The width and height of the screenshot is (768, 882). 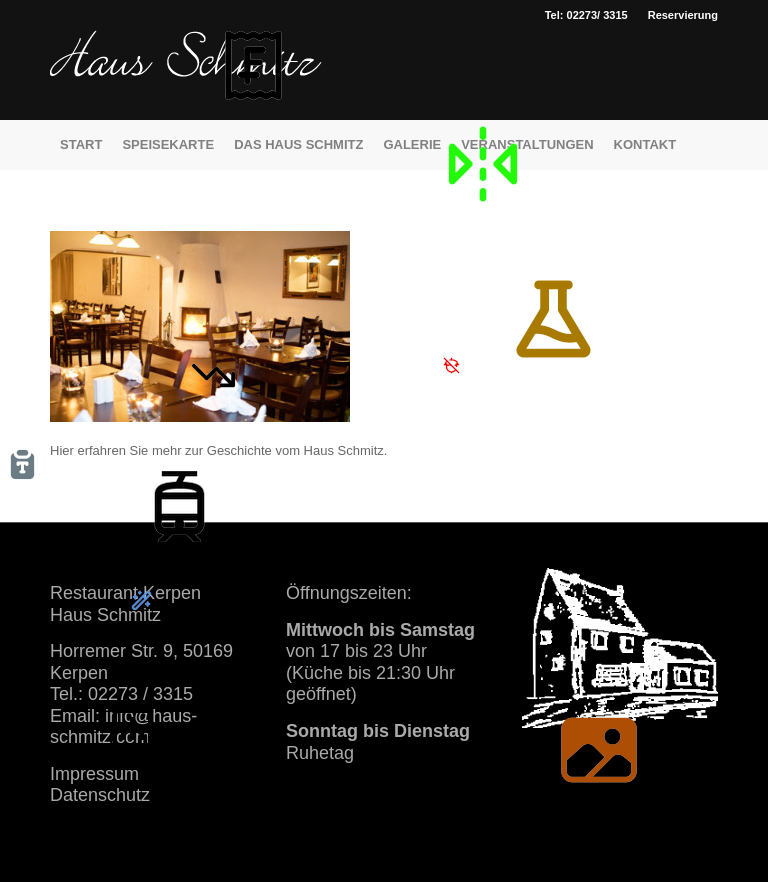 I want to click on indicates a declining trend or decrease in value, so click(x=213, y=375).